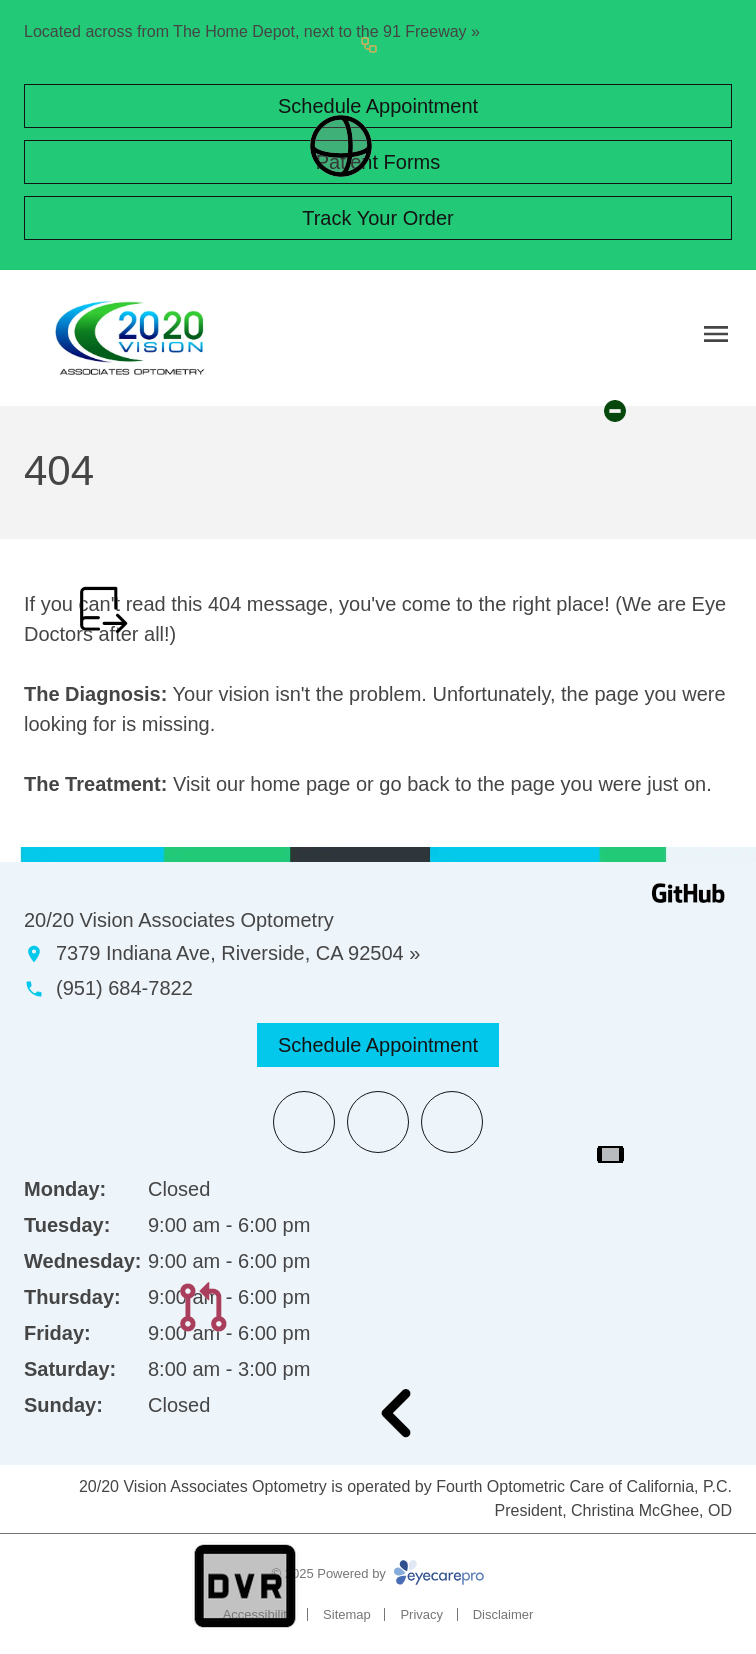 This screenshot has height=1654, width=756. I want to click on access global or worldwide settings, so click(341, 146).